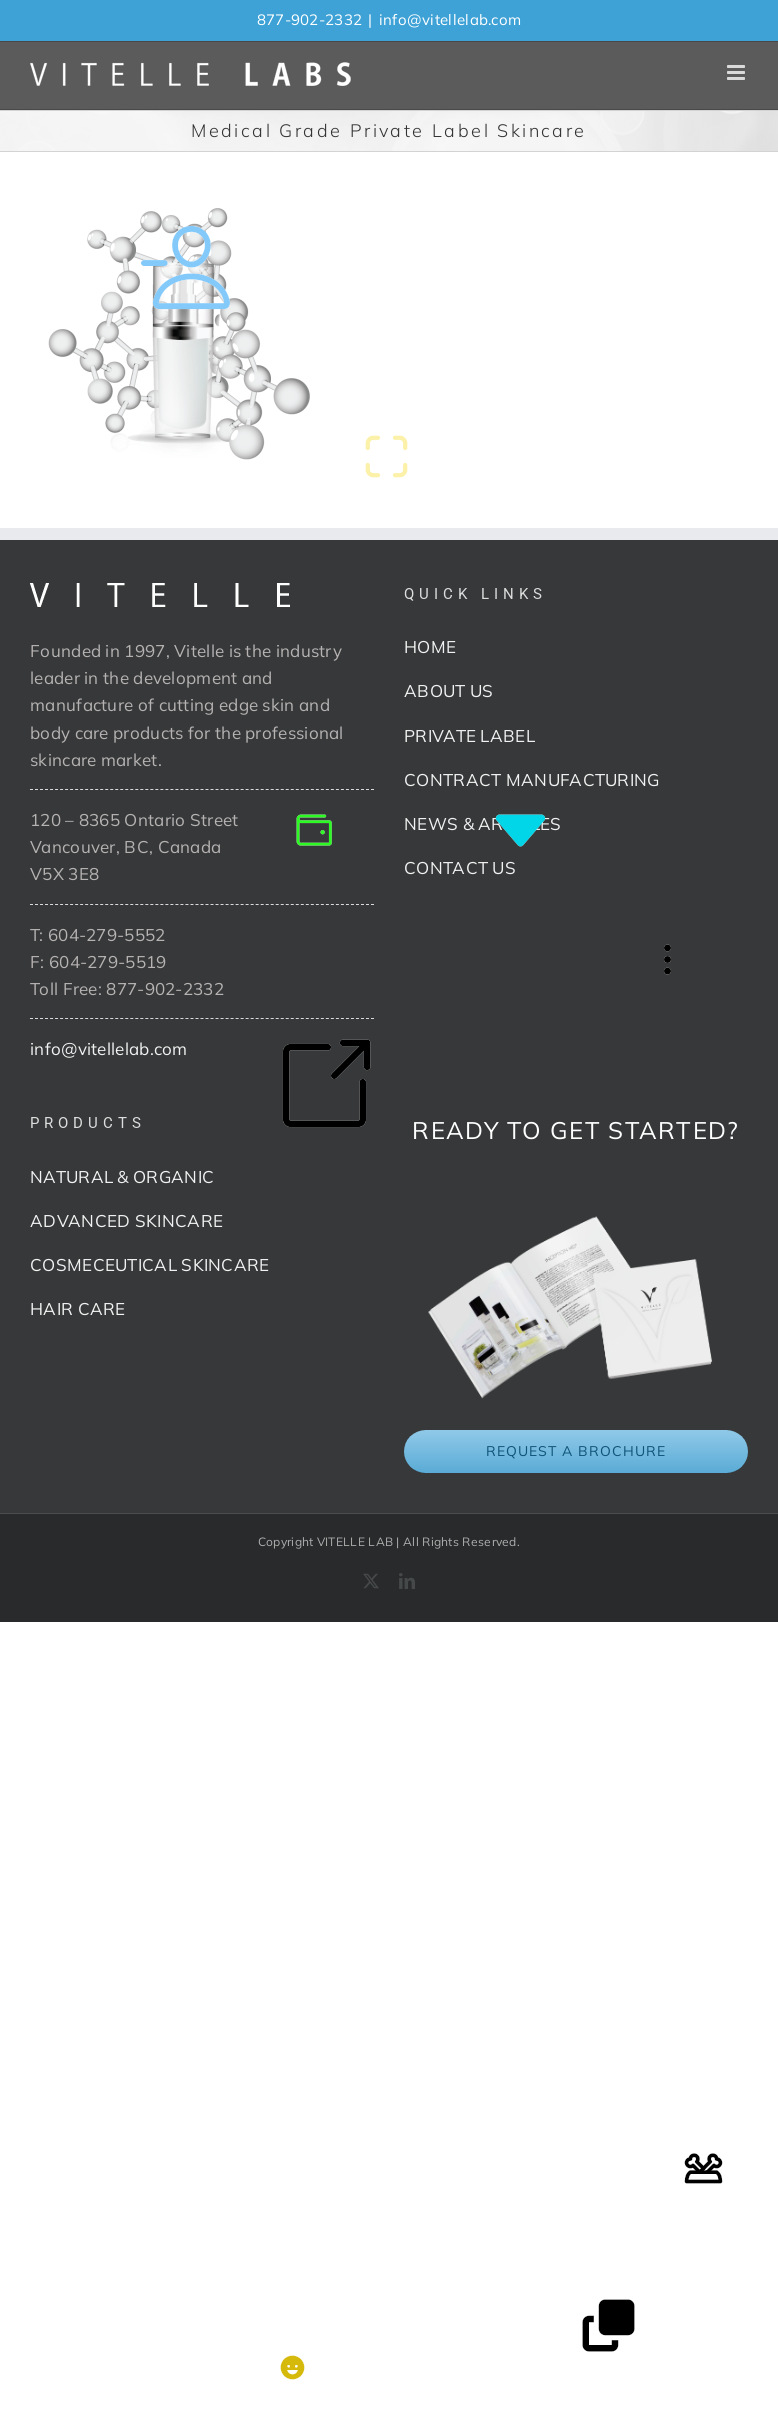 The width and height of the screenshot is (778, 2427). Describe the element at coordinates (608, 2325) in the screenshot. I see `duplicate or copy an item` at that location.